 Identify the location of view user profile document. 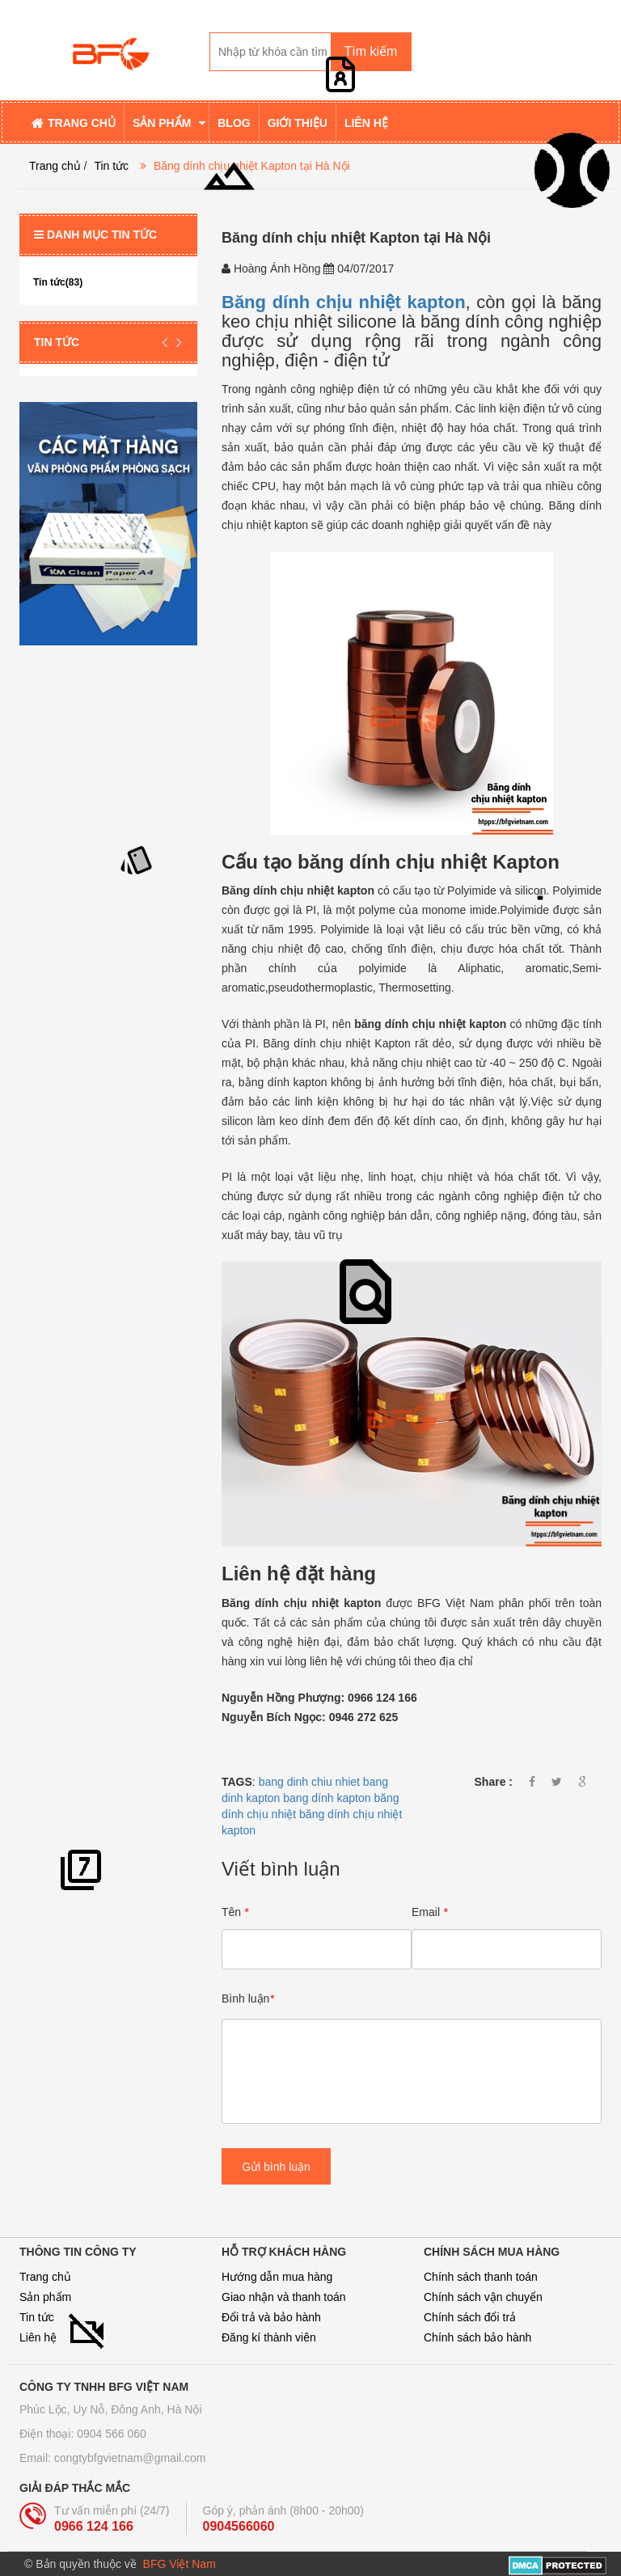
(340, 74).